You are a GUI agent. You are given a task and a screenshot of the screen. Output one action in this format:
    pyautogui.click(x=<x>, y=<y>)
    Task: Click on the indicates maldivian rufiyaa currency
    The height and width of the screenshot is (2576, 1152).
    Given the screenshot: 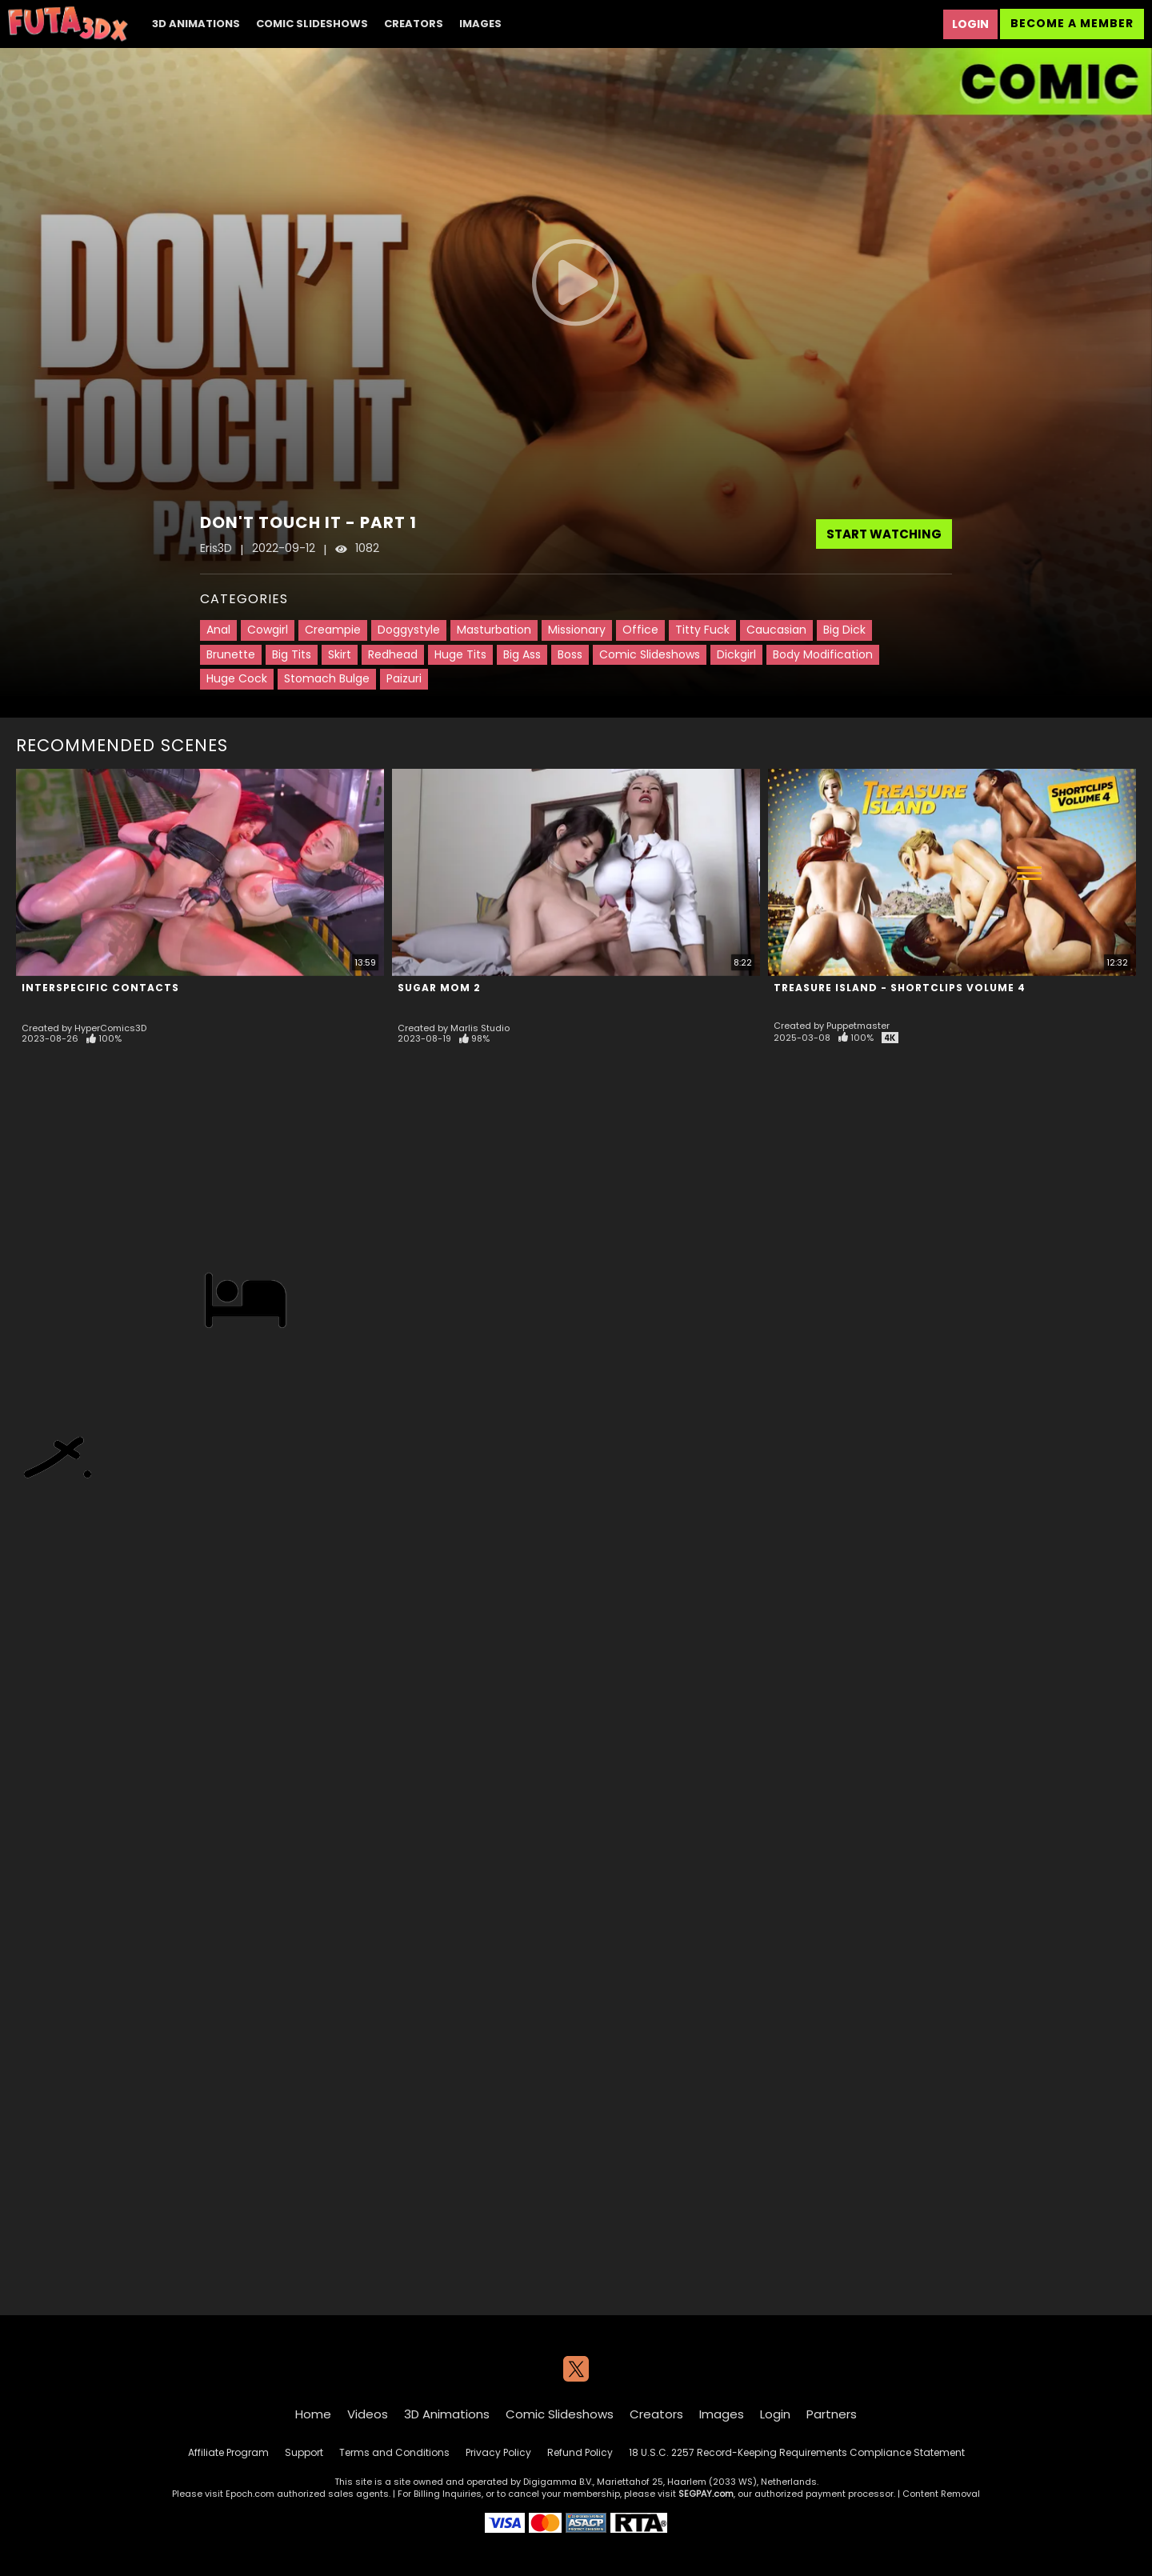 What is the action you would take?
    pyautogui.click(x=58, y=1459)
    